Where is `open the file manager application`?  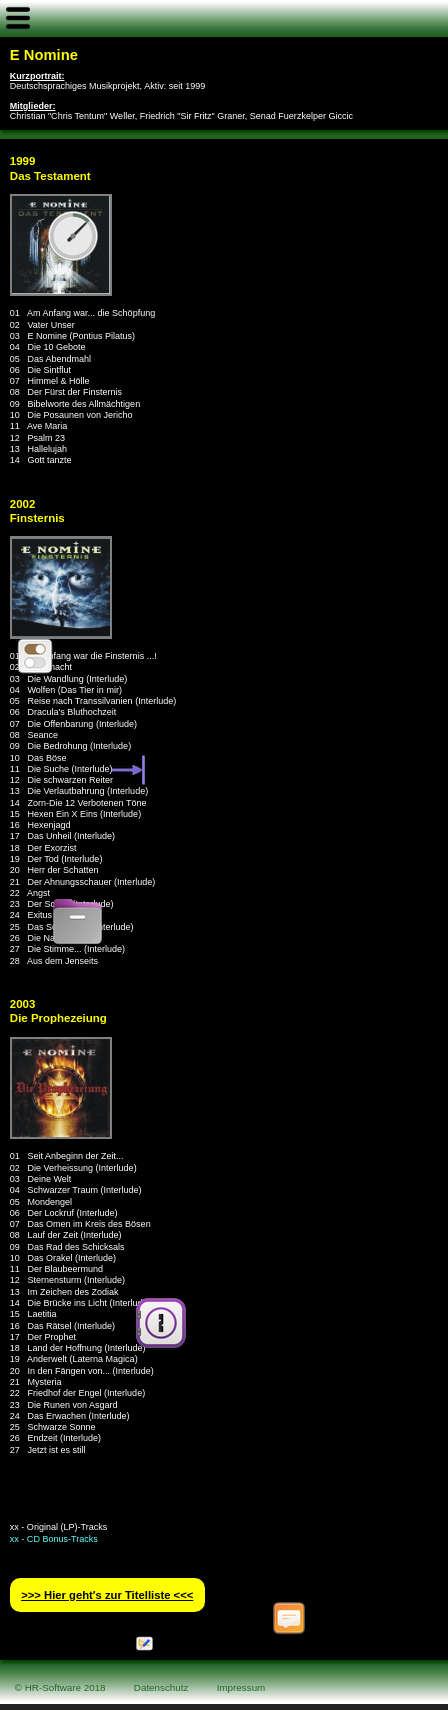 open the file manager application is located at coordinates (77, 921).